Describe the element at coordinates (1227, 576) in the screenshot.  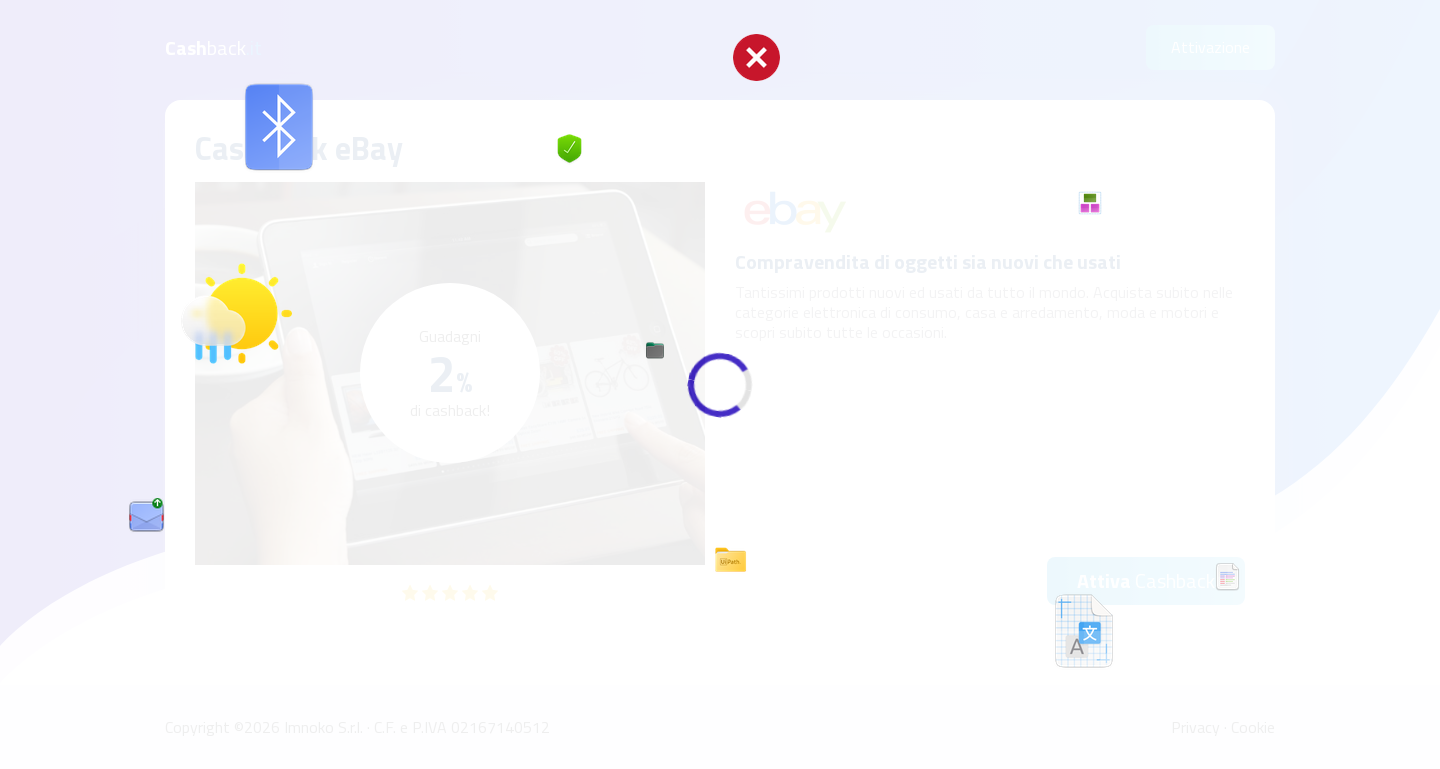
I see `open a script or code file` at that location.